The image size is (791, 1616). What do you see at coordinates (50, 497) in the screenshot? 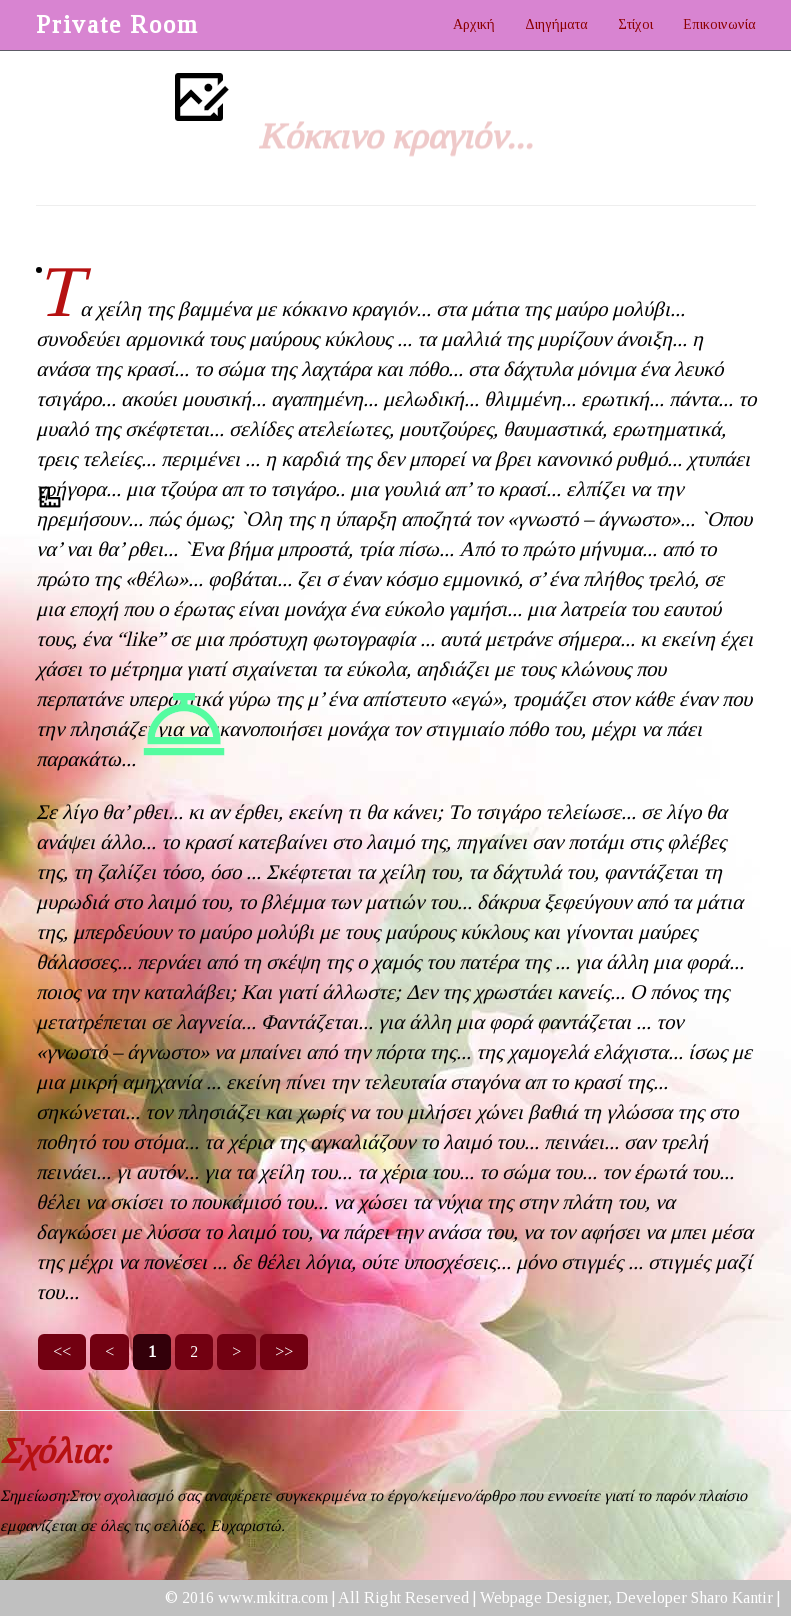
I see `access measurement or ruler tool` at bounding box center [50, 497].